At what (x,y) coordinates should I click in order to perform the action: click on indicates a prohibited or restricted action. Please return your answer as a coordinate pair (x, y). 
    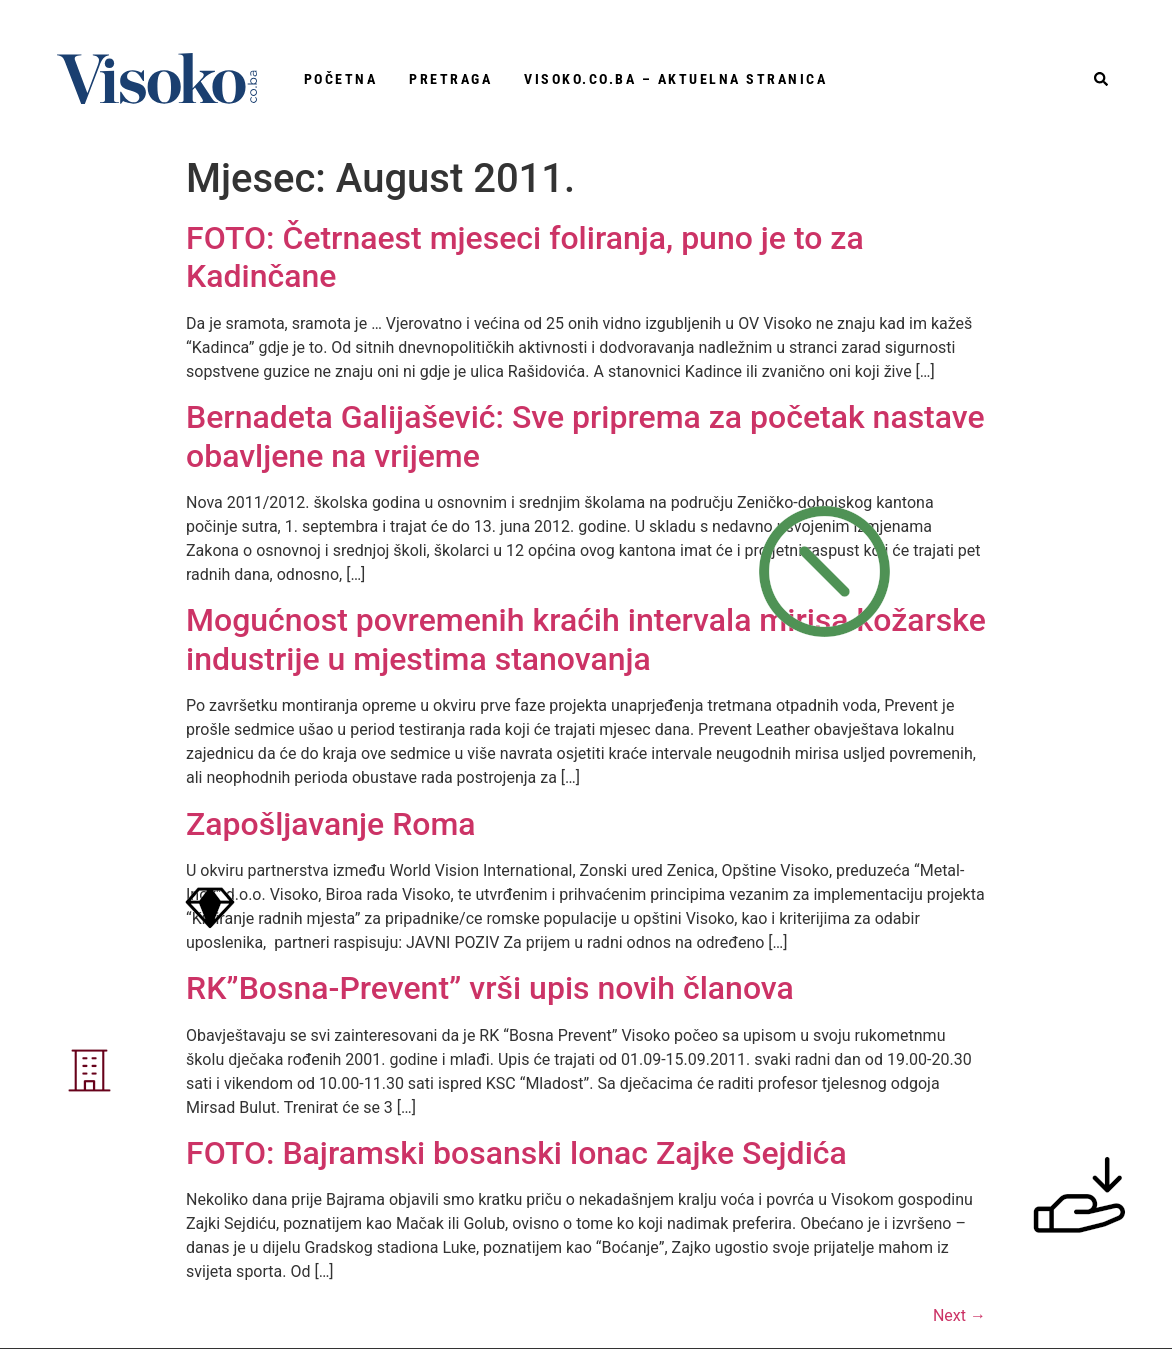
    Looking at the image, I should click on (824, 571).